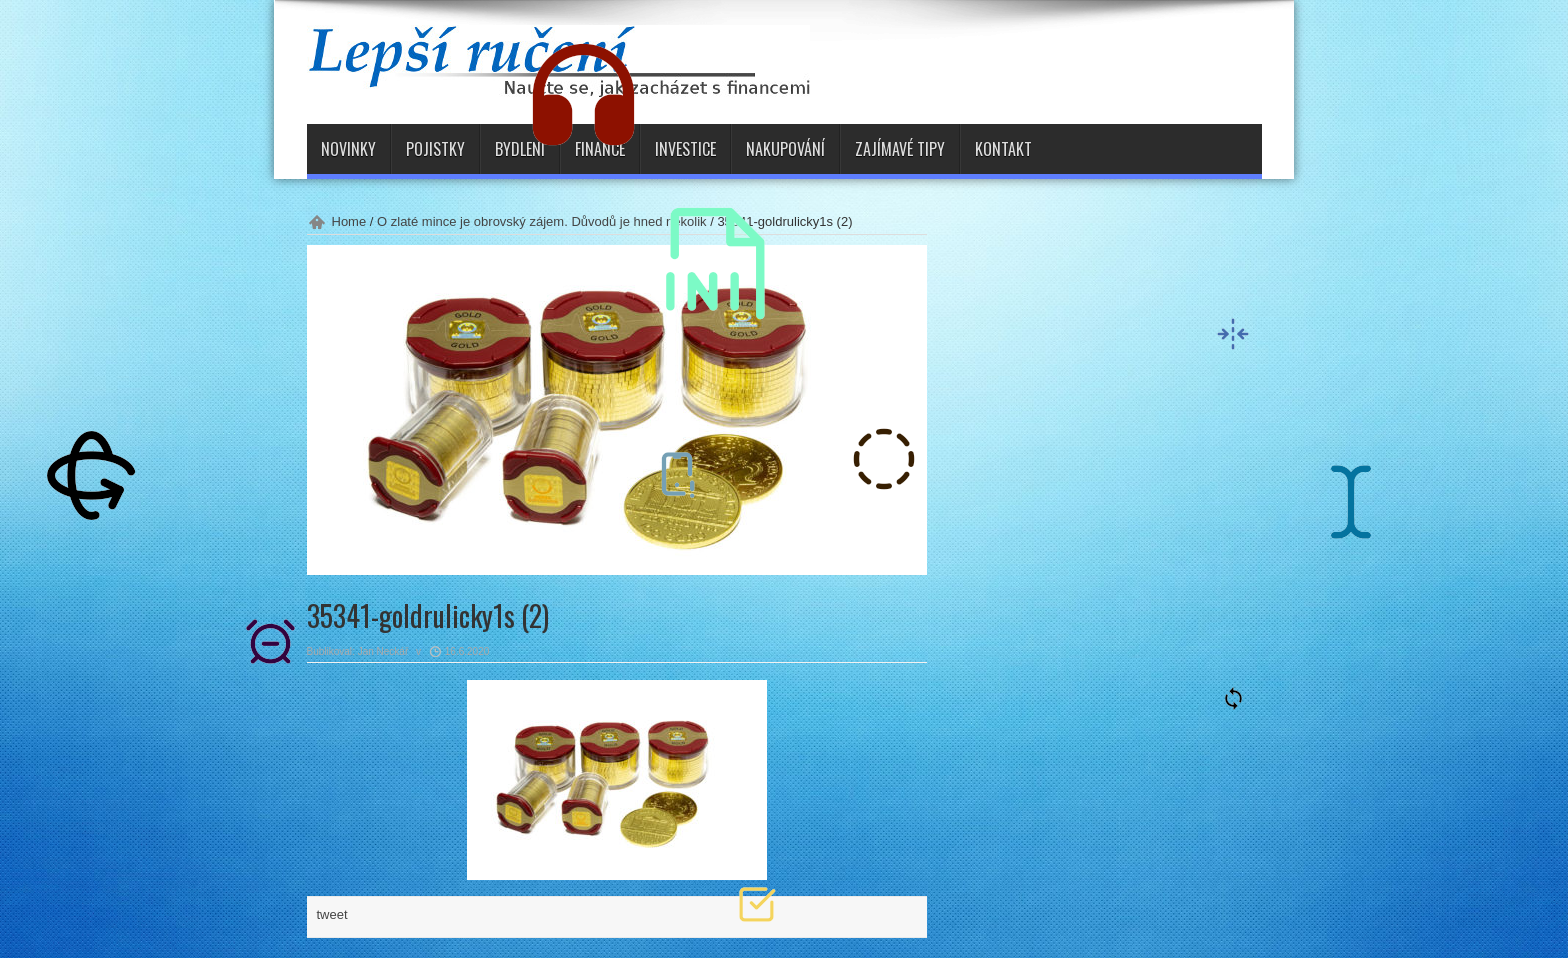 Image resolution: width=1568 pixels, height=958 pixels. I want to click on mark task as complete, so click(756, 904).